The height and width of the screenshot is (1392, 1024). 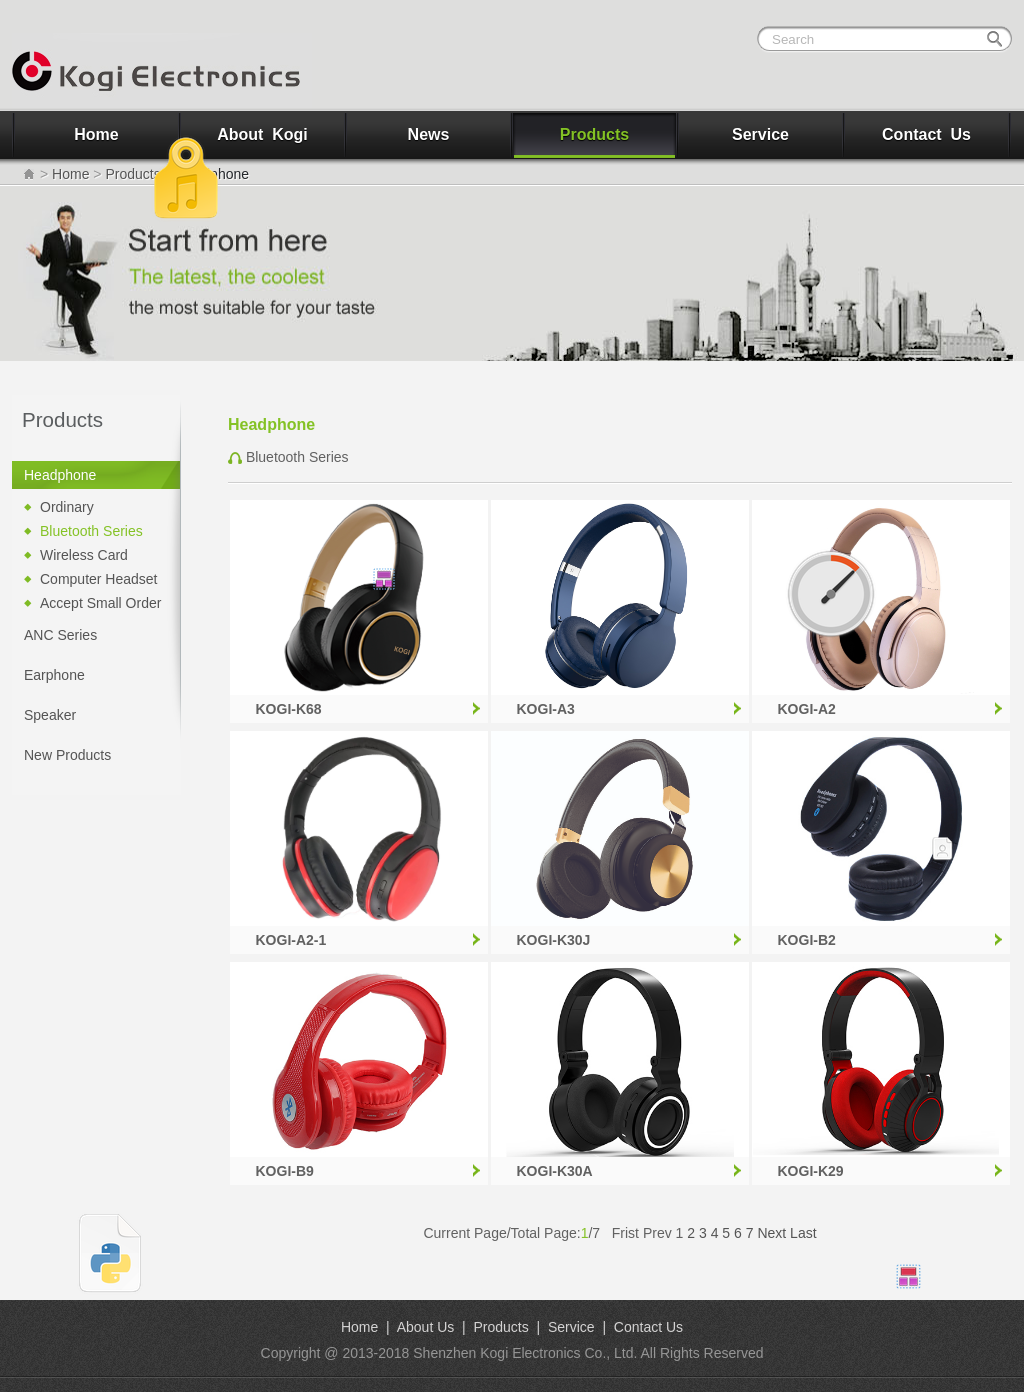 What do you see at coordinates (942, 848) in the screenshot?
I see `credits or attribution file` at bounding box center [942, 848].